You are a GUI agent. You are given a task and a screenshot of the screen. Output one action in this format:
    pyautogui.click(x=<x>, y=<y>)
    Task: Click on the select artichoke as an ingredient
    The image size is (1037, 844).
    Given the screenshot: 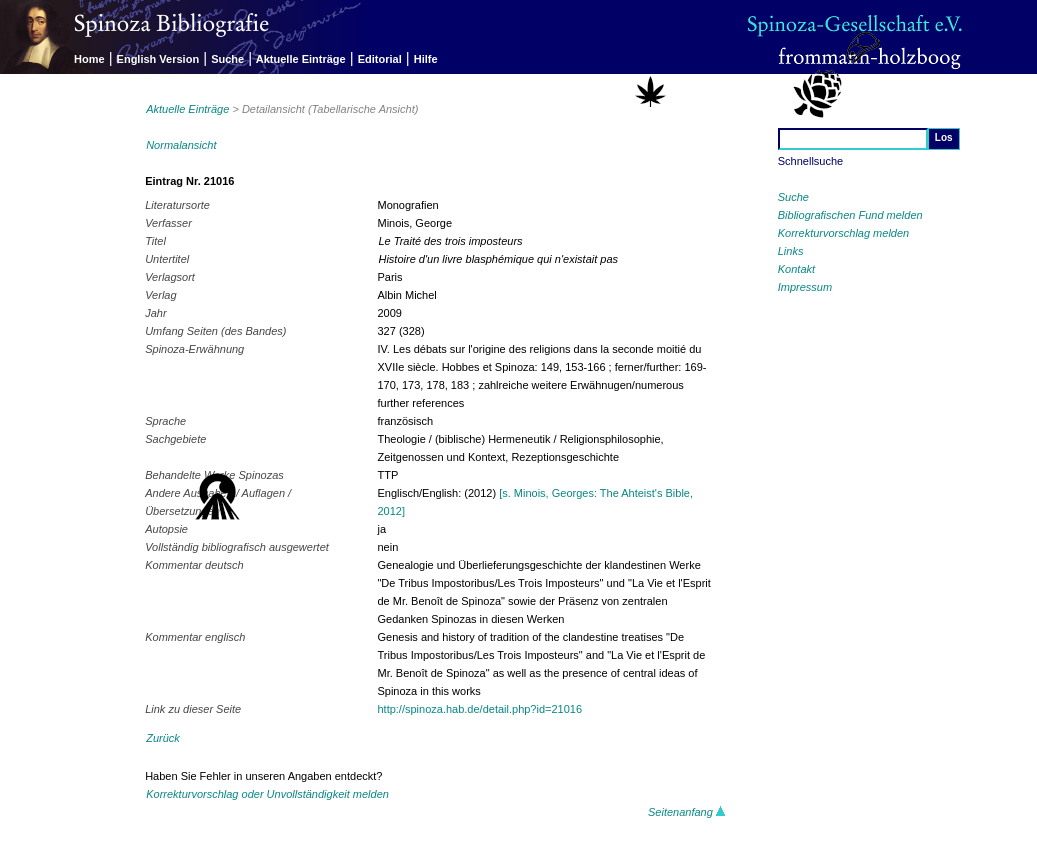 What is the action you would take?
    pyautogui.click(x=817, y=93)
    